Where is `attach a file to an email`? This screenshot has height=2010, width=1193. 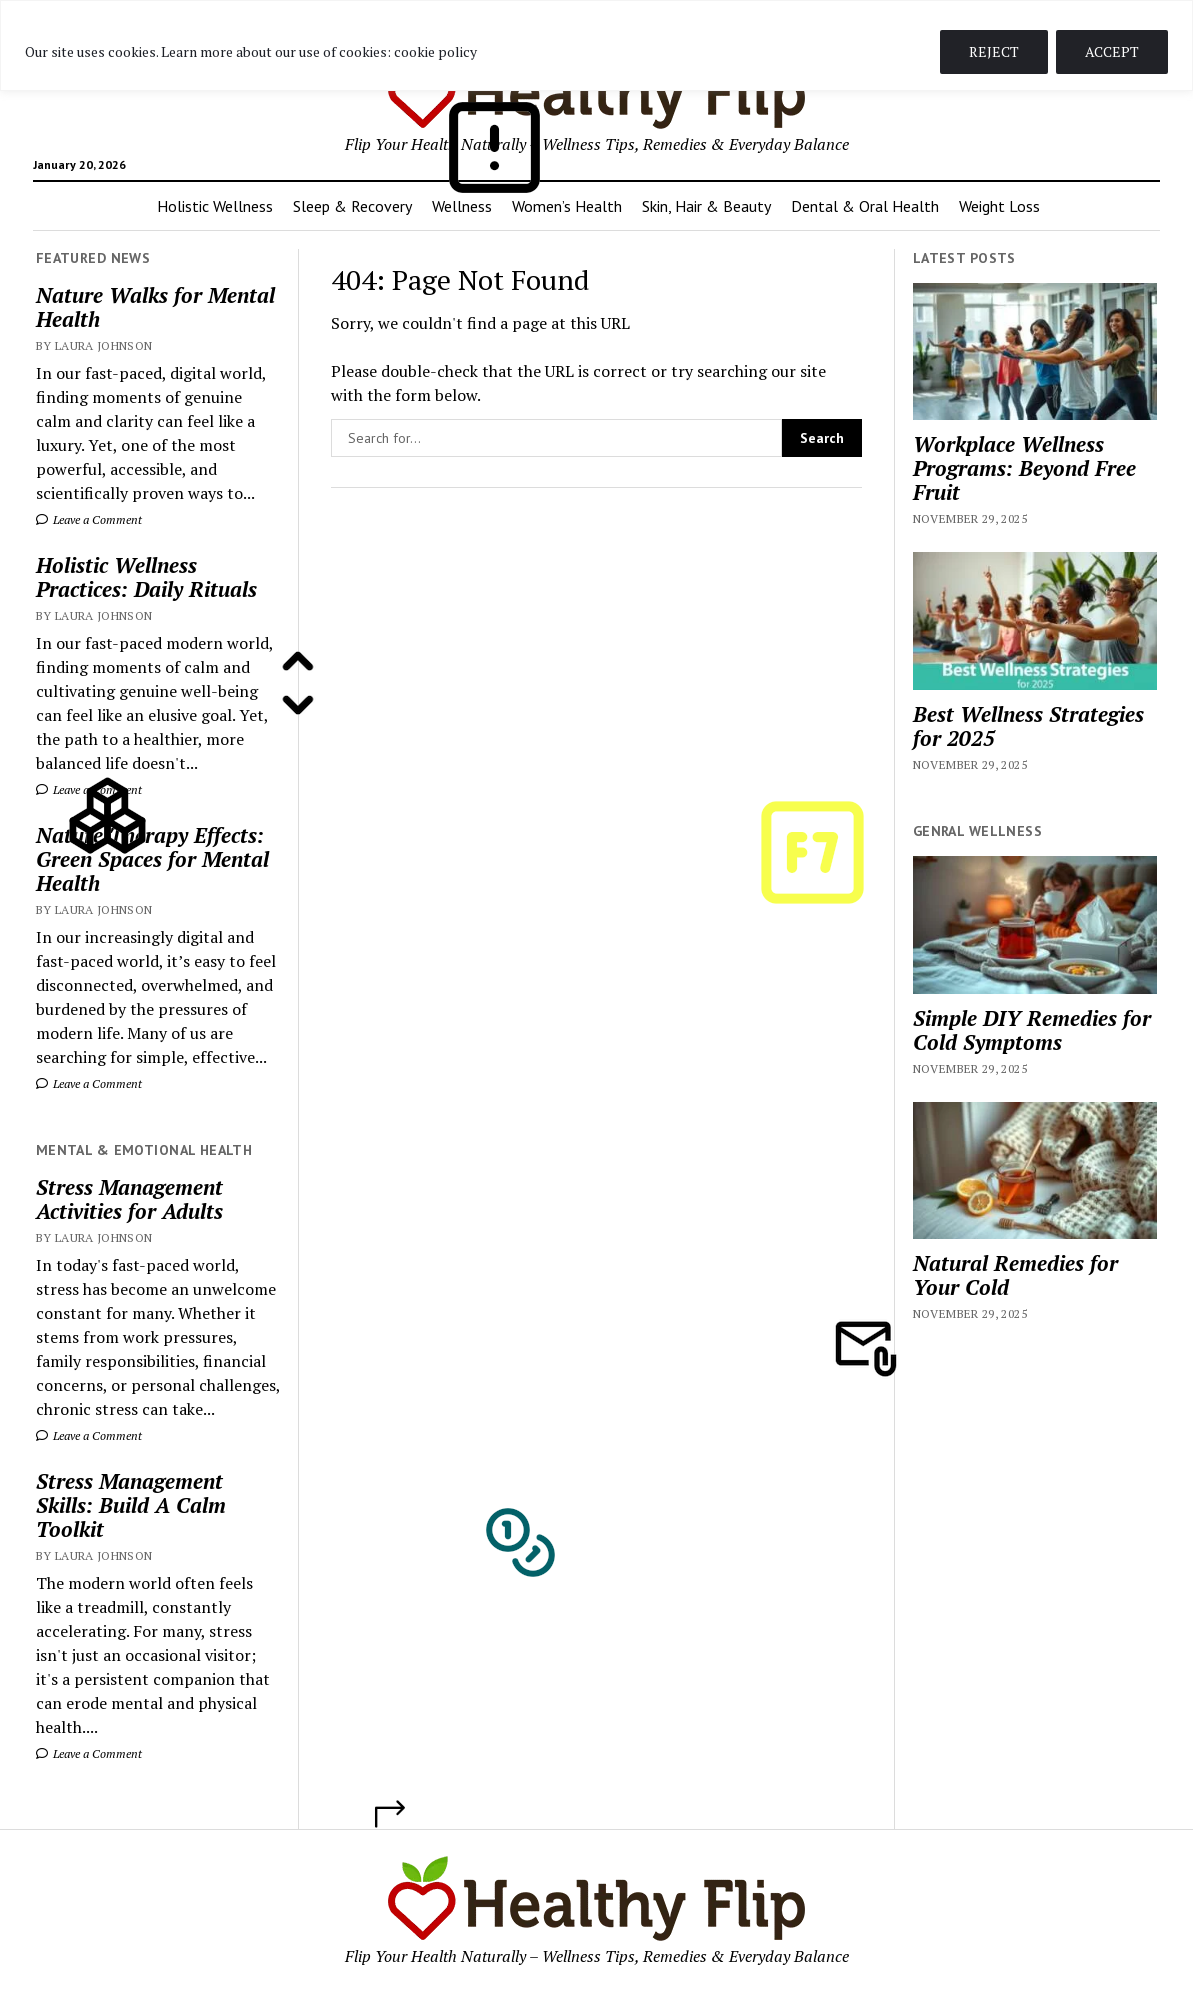 attach a file to an email is located at coordinates (866, 1349).